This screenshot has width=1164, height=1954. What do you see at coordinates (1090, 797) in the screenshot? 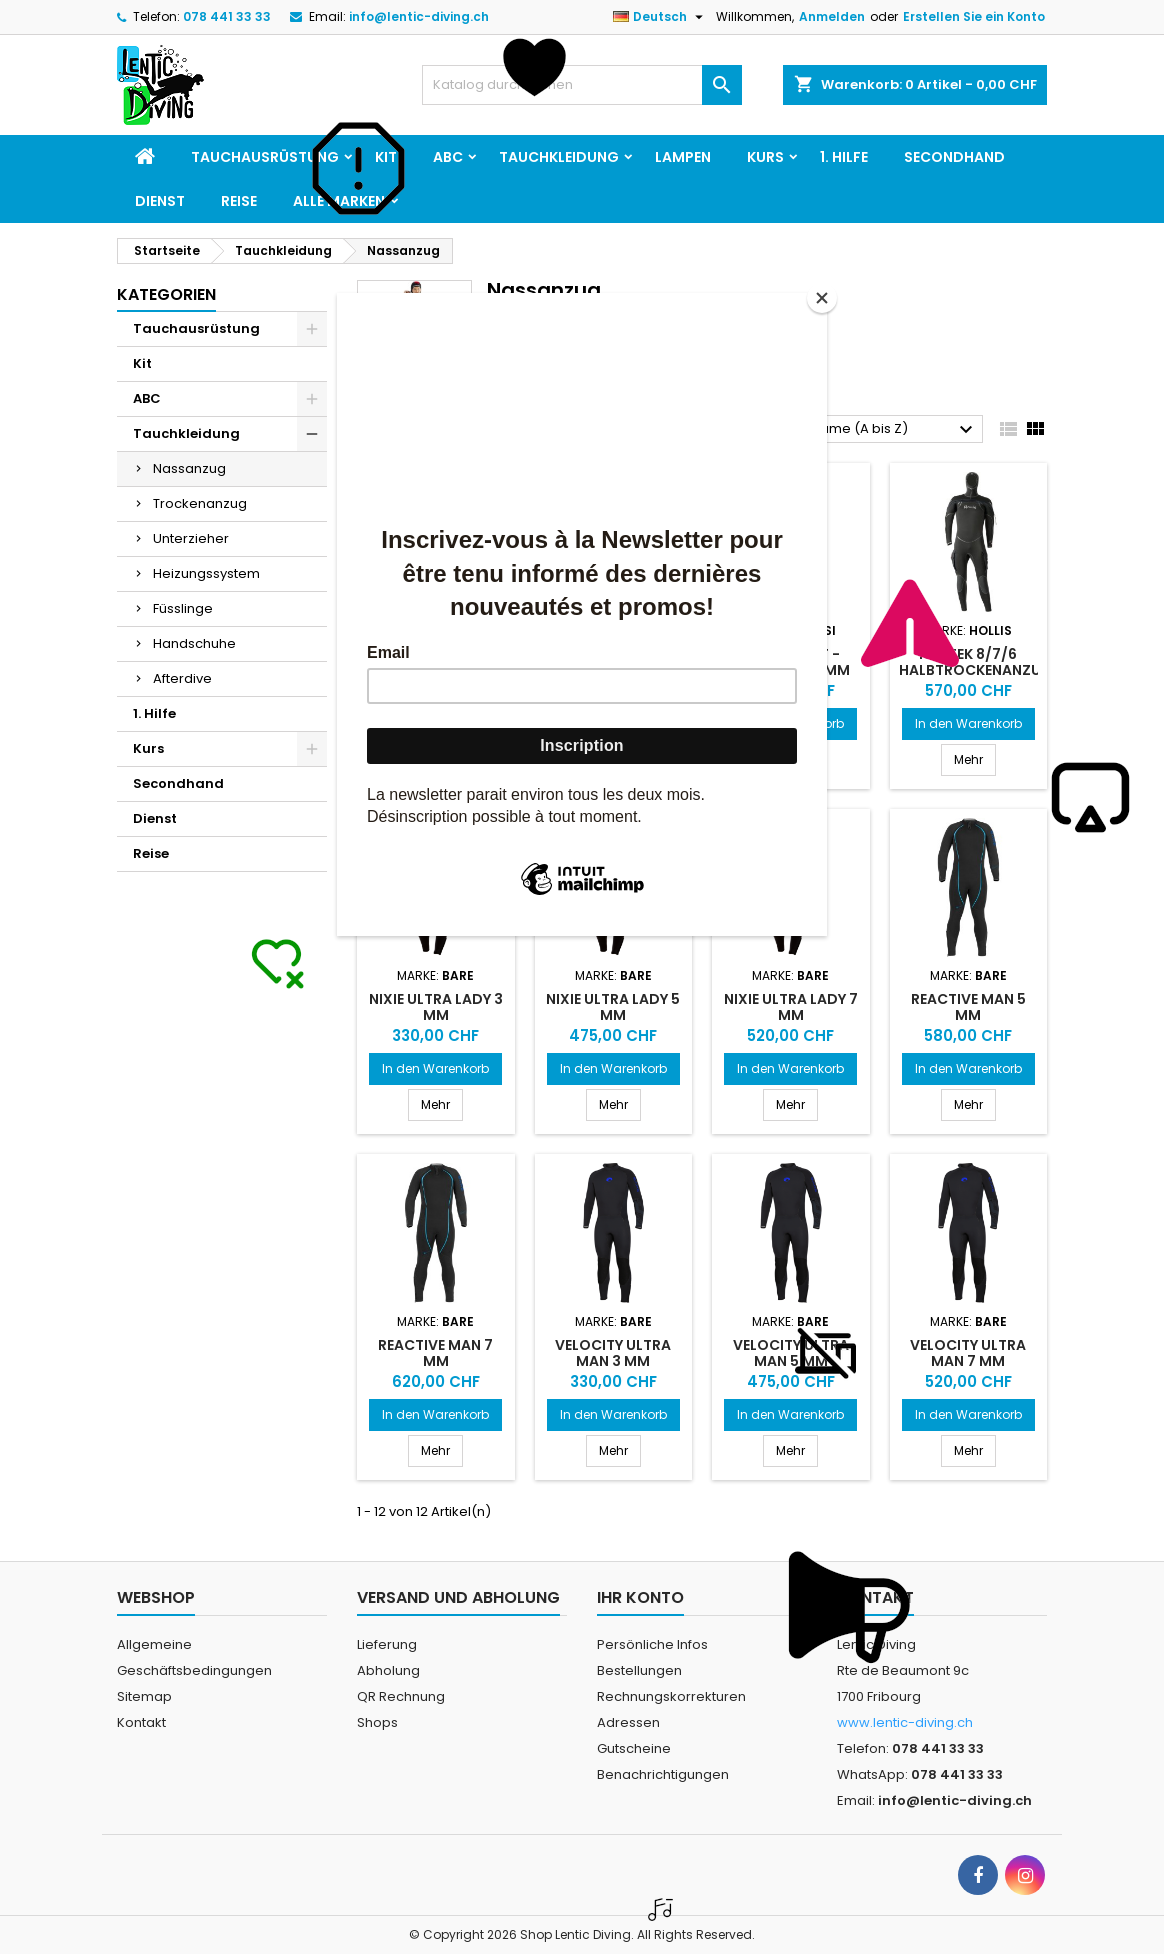
I see `start a shareplay session` at bounding box center [1090, 797].